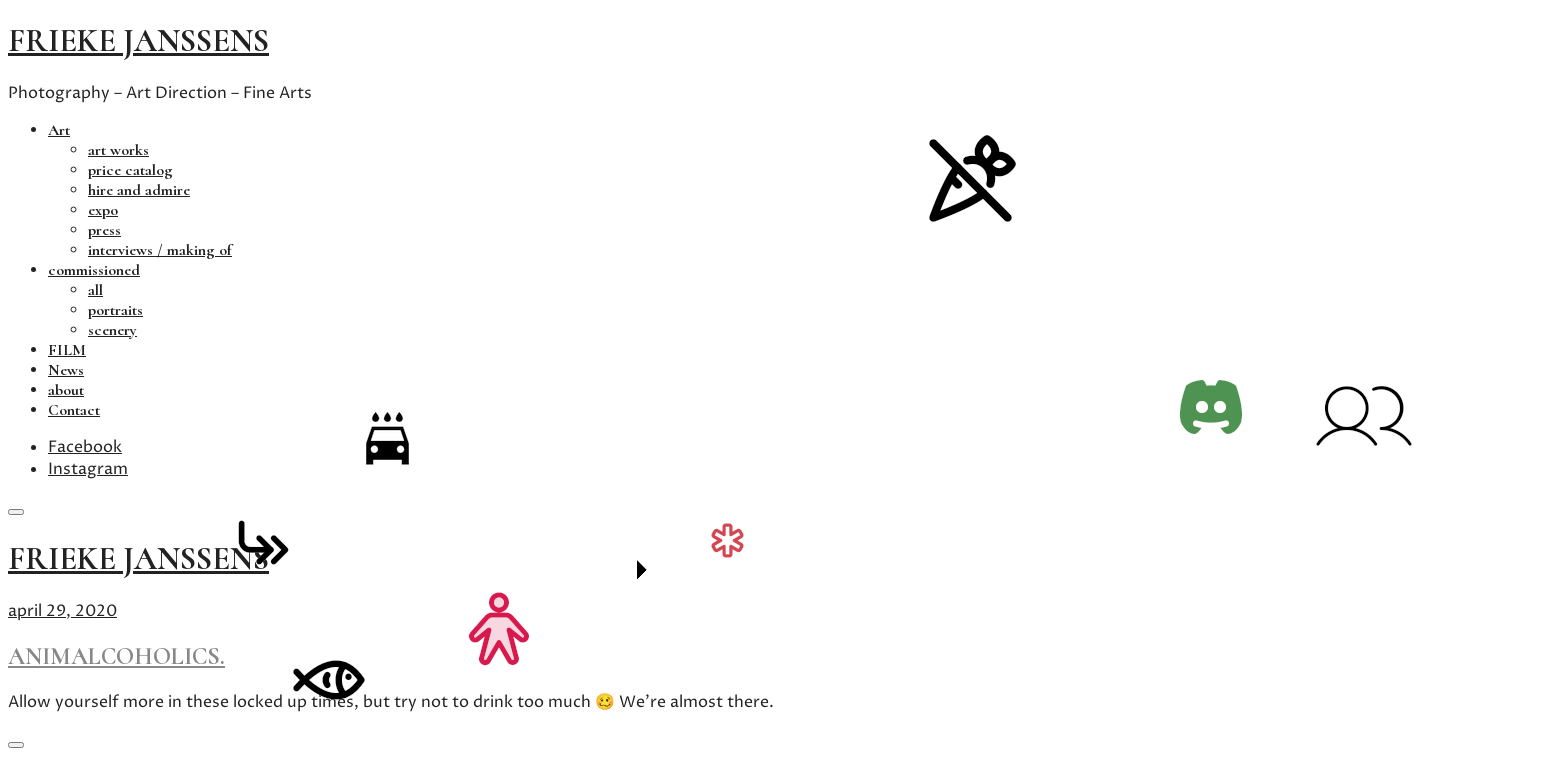 The height and width of the screenshot is (759, 1568). Describe the element at coordinates (1211, 407) in the screenshot. I see `open Discord app` at that location.